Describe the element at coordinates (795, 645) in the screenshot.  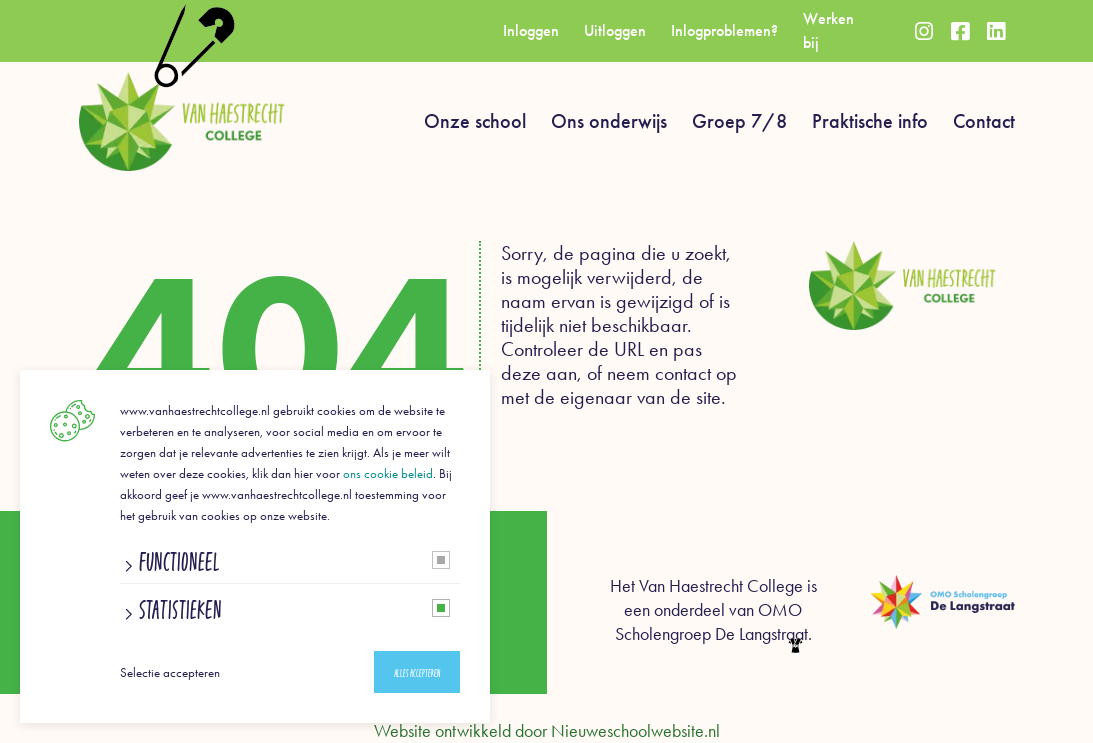
I see `select ninja armor equipment` at that location.